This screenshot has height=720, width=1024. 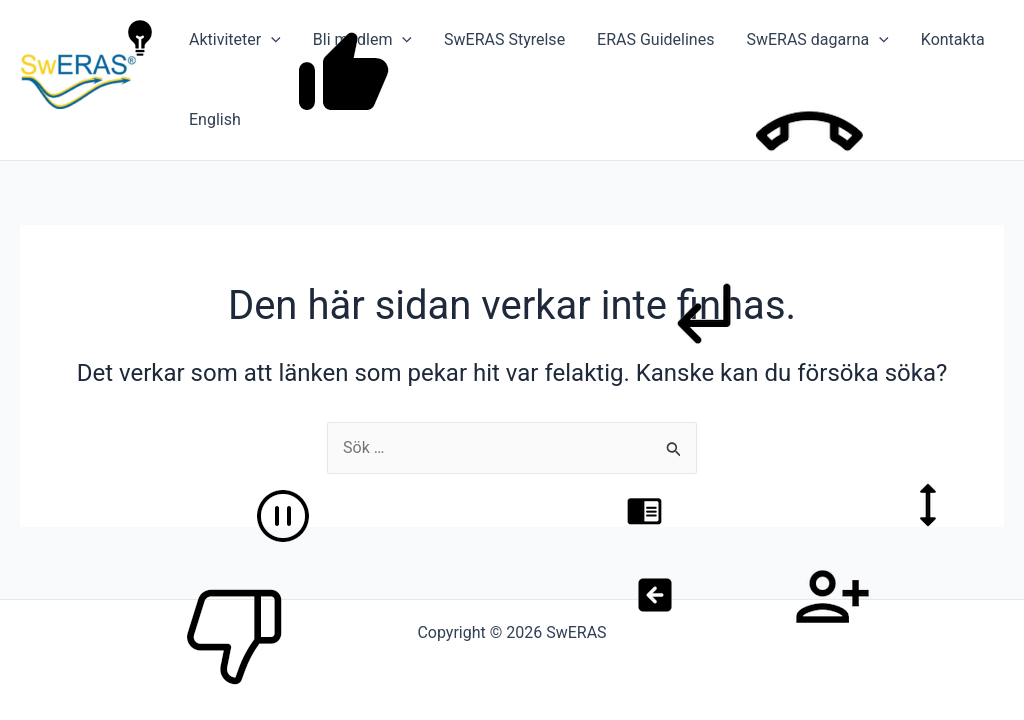 I want to click on switch to reader mode for distraction-free reading, so click(x=644, y=510).